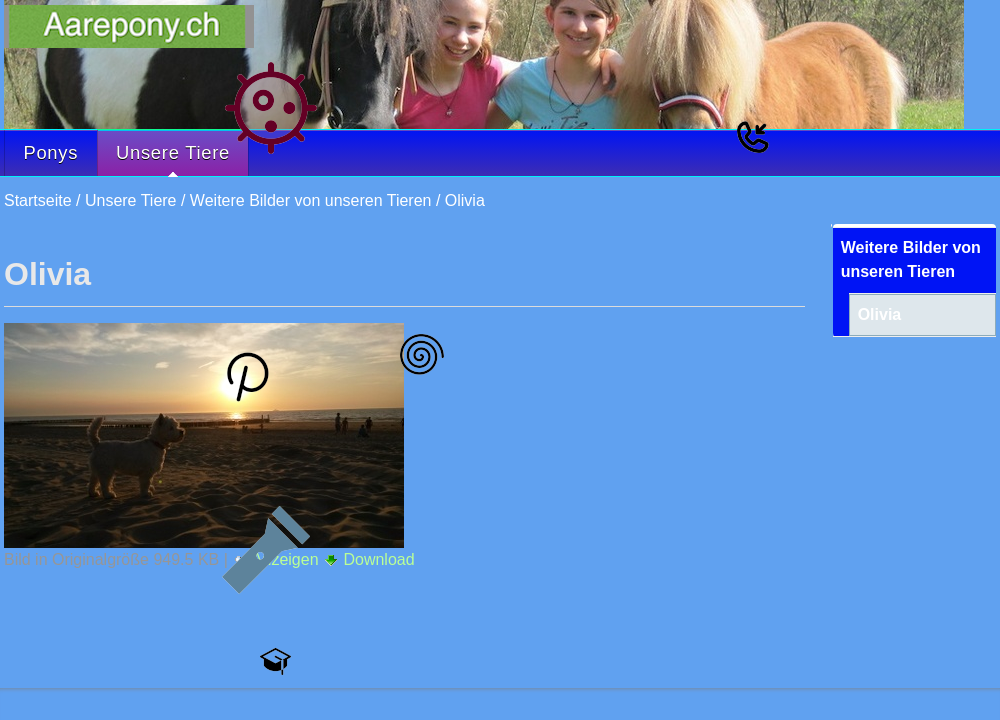  Describe the element at coordinates (419, 353) in the screenshot. I see `indicates loading or processing in progress` at that location.